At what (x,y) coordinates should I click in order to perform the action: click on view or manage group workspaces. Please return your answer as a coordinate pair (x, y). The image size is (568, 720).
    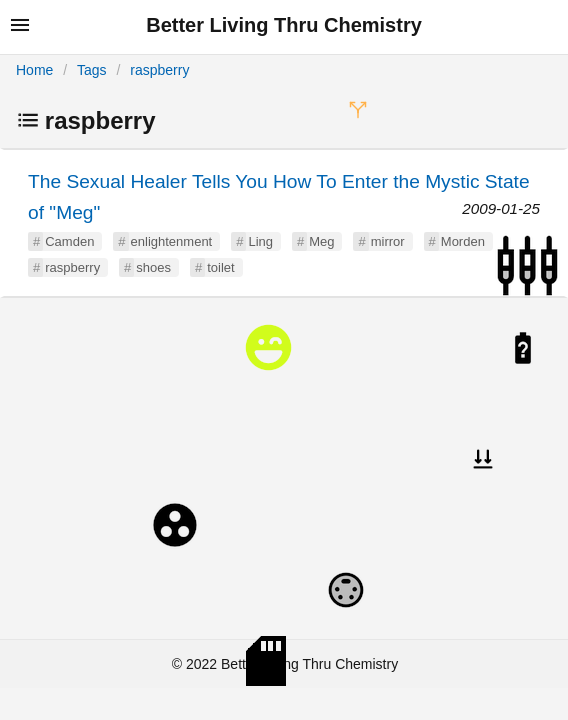
    Looking at the image, I should click on (175, 525).